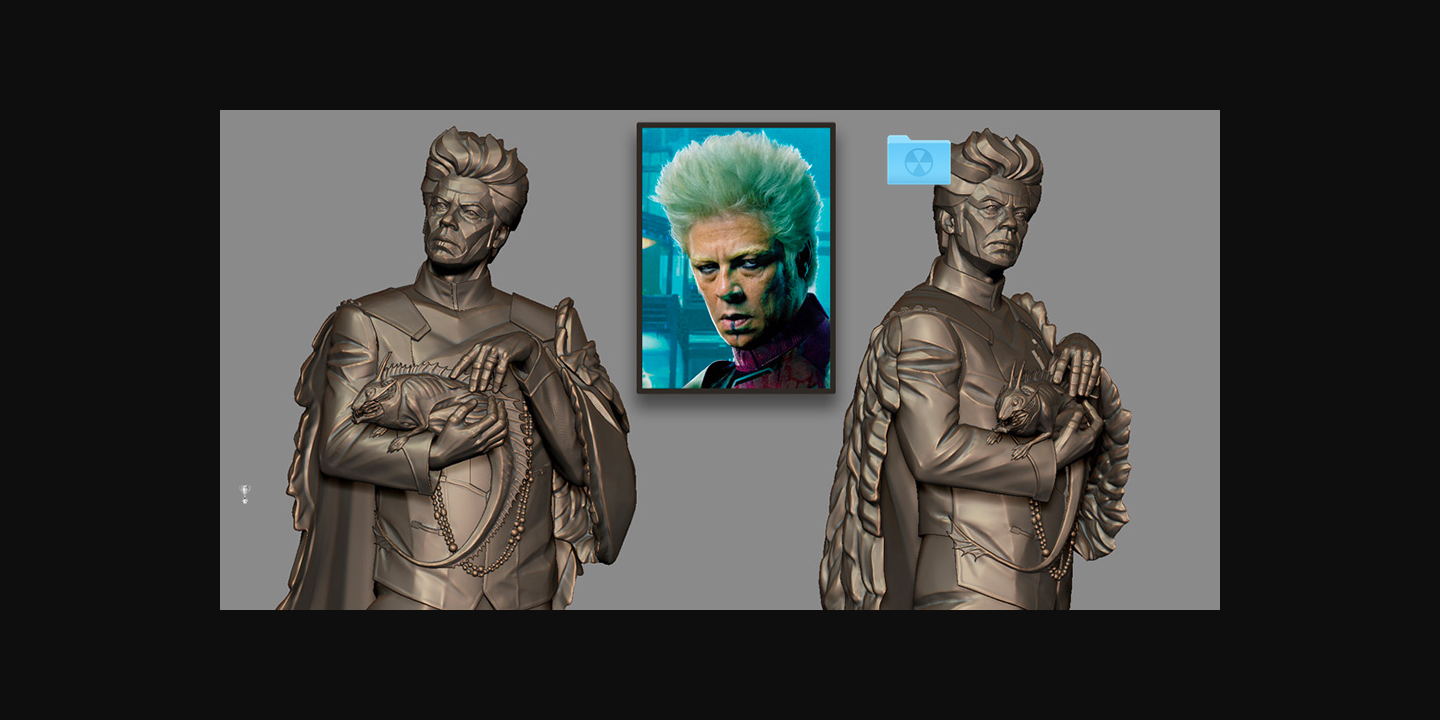  Describe the element at coordinates (919, 160) in the screenshot. I see `folder for files ready to burn to disc` at that location.